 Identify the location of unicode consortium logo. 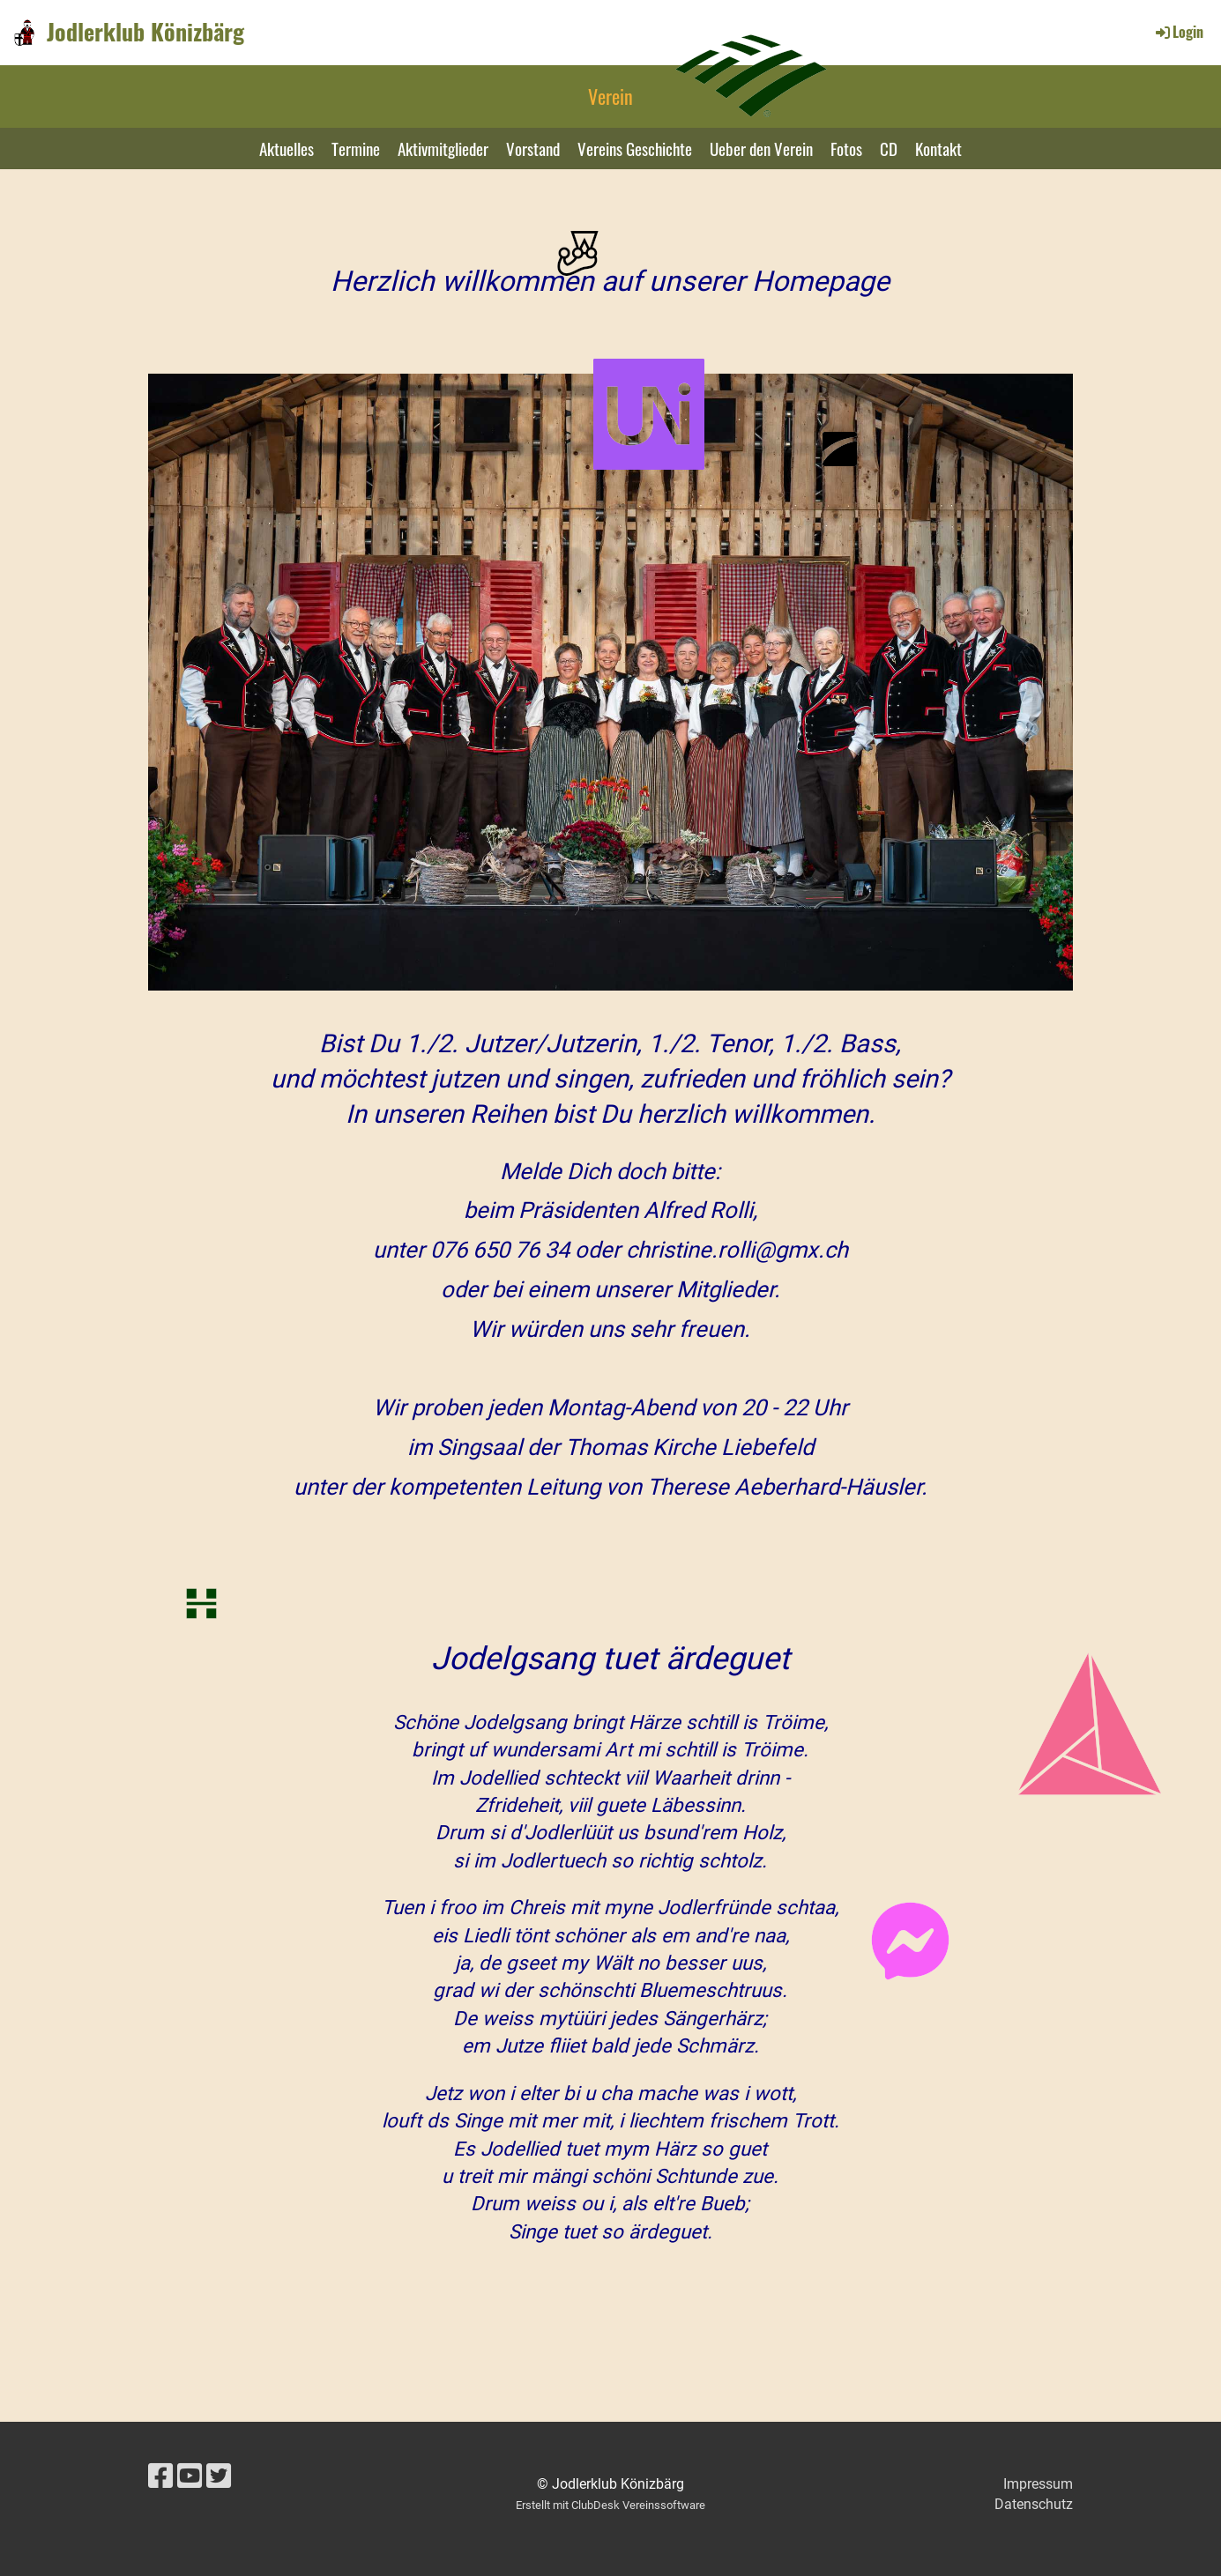
(649, 414).